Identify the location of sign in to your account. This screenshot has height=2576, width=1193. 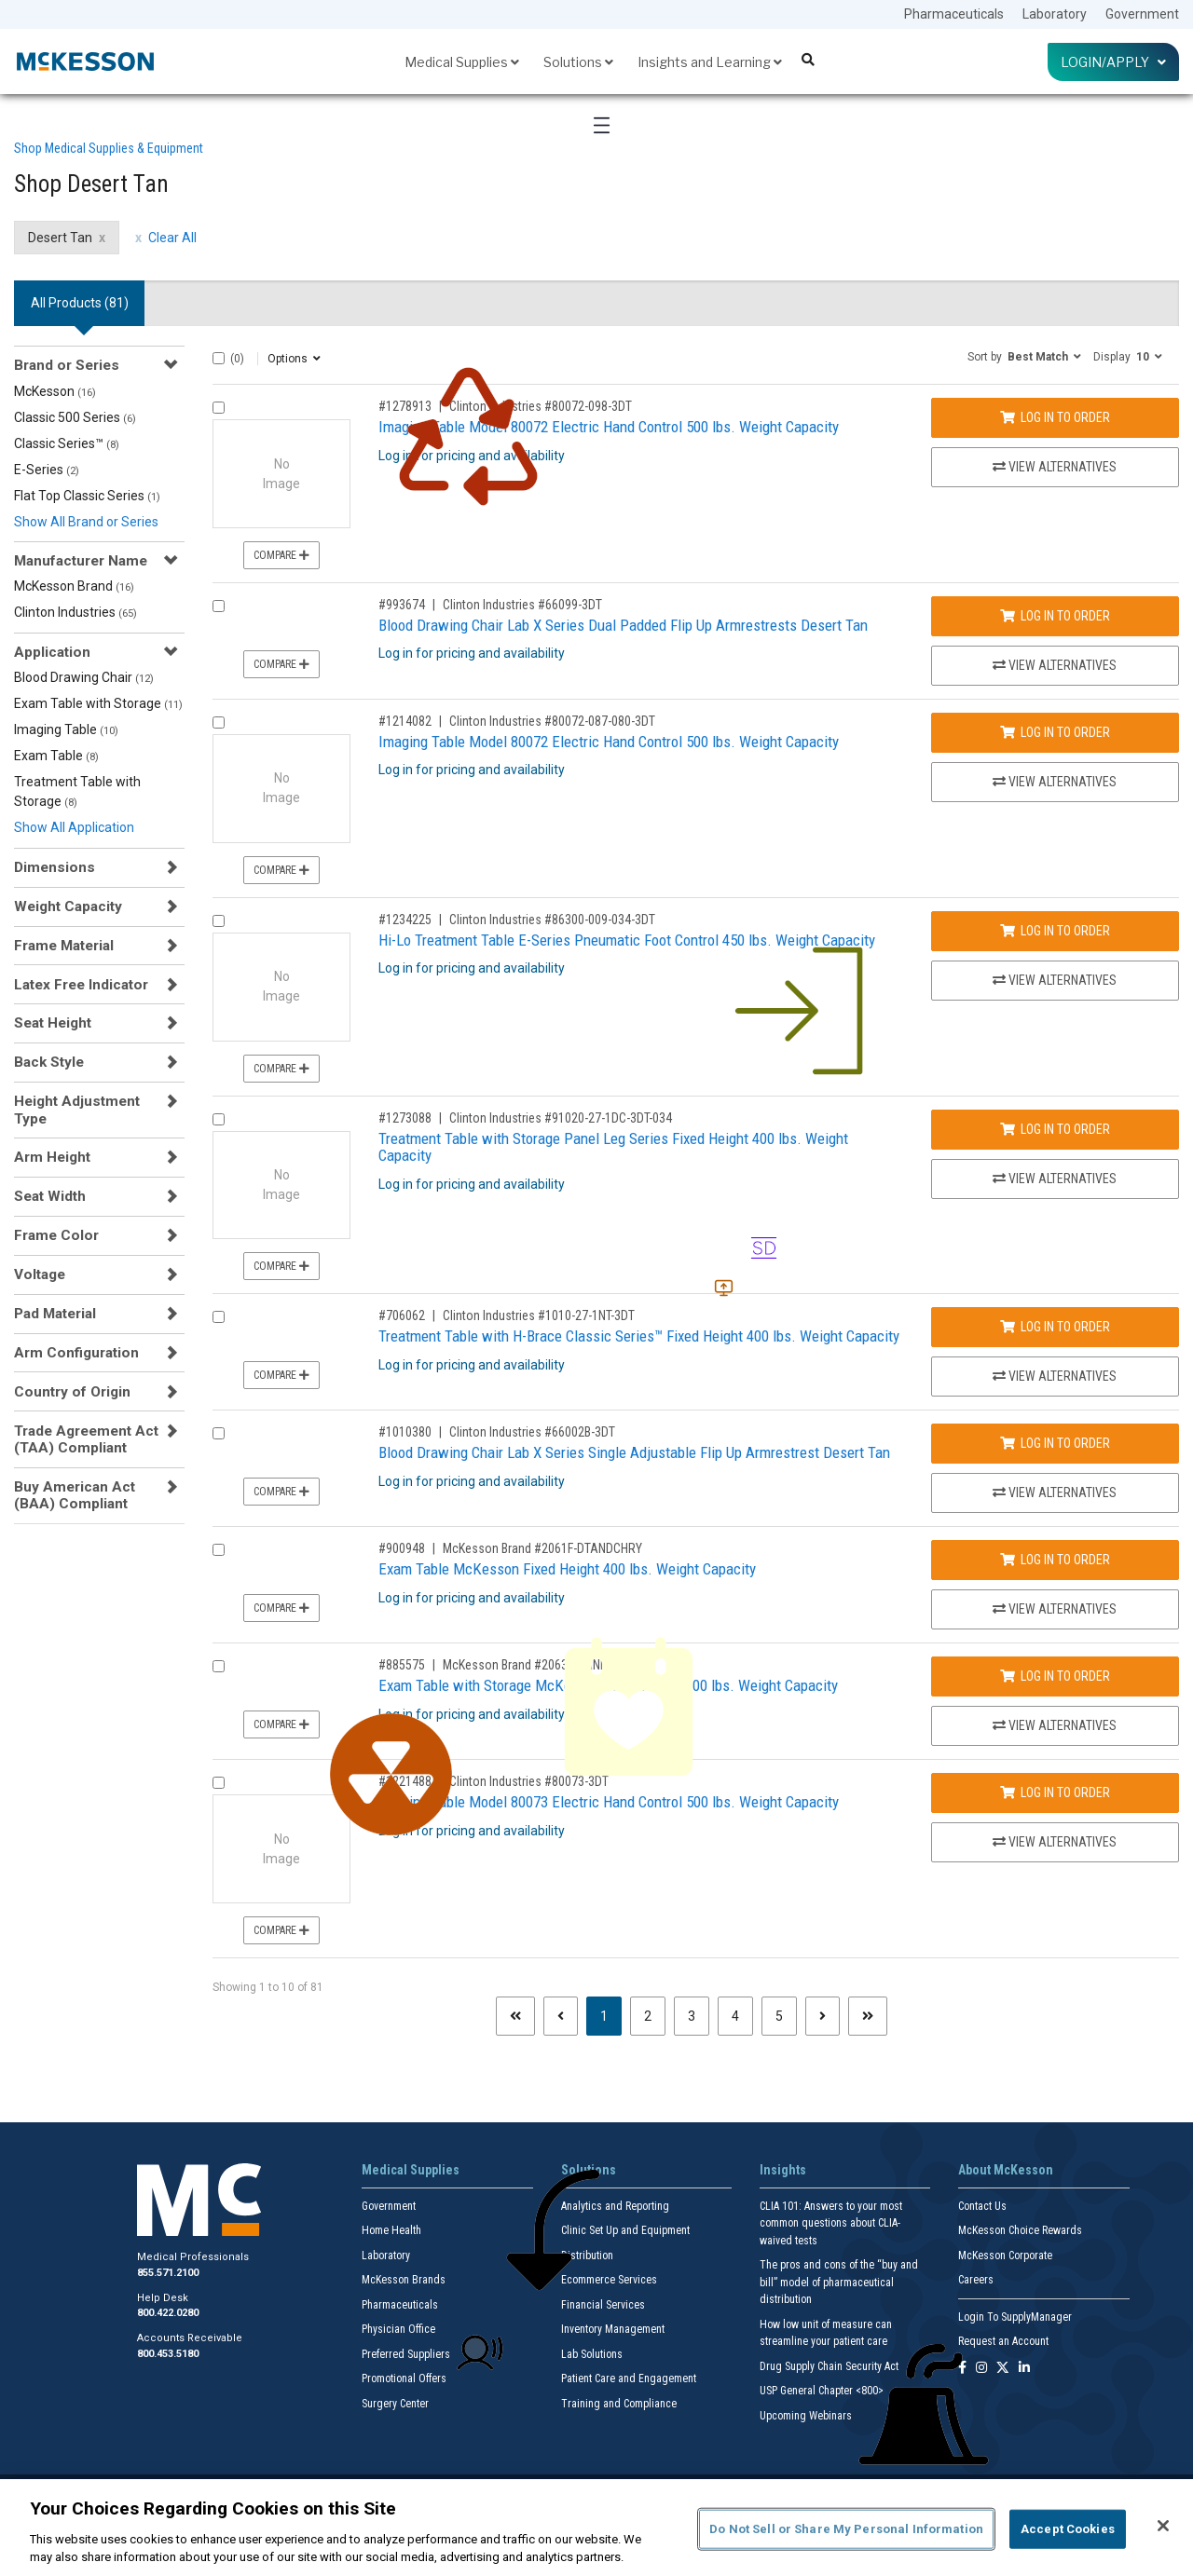
(810, 1011).